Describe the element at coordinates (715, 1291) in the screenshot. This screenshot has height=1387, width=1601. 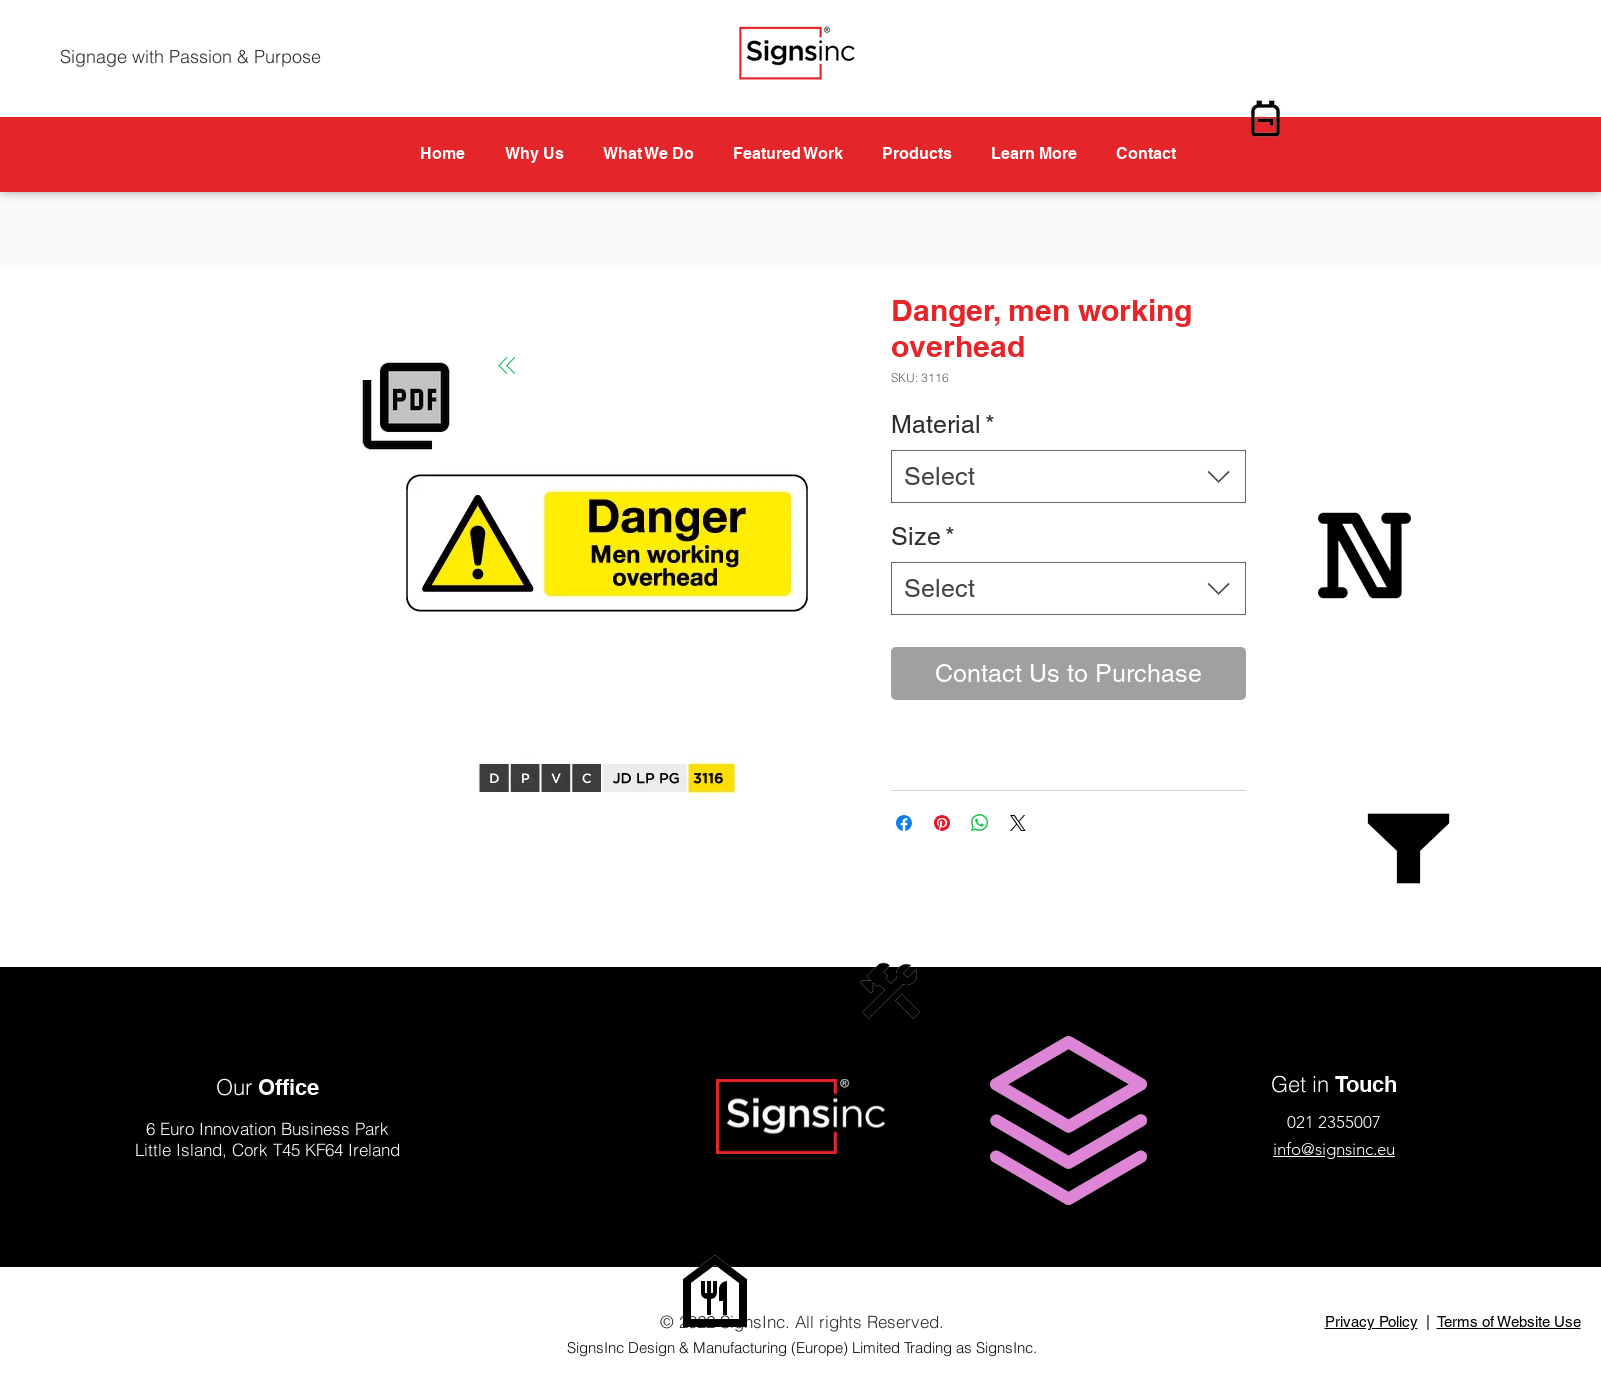
I see `find nearby food banks or food assistance locations` at that location.